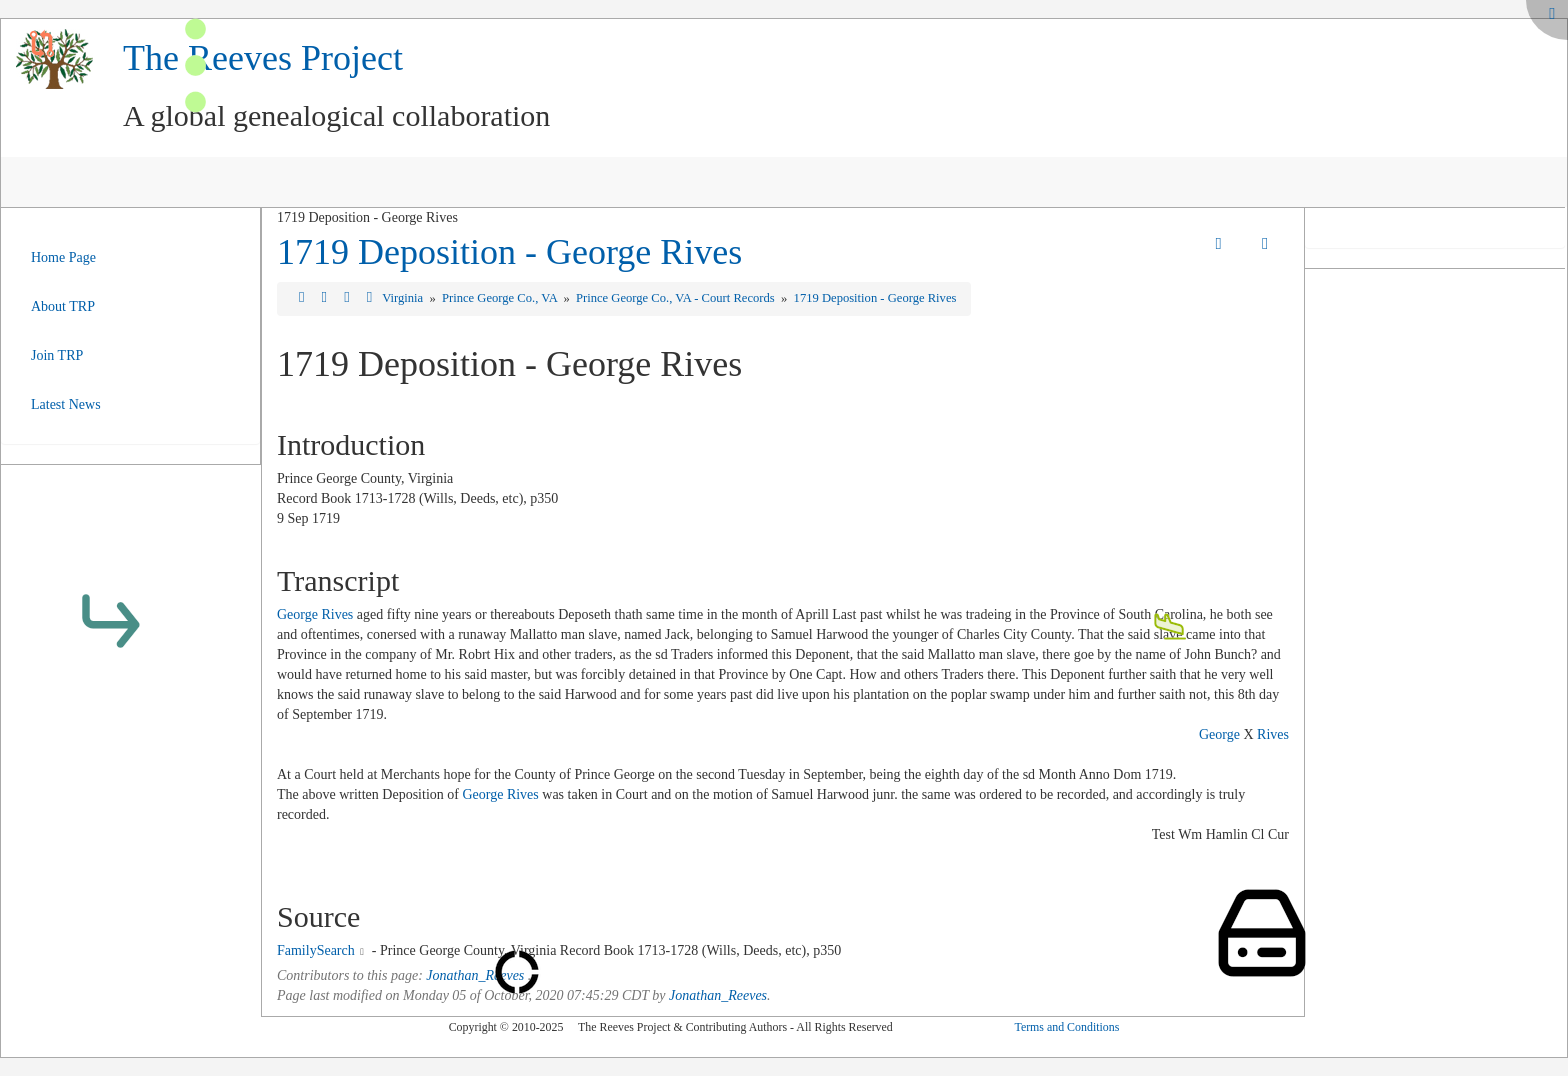 The width and height of the screenshot is (1568, 1076). What do you see at coordinates (195, 65) in the screenshot?
I see `open additional options menu` at bounding box center [195, 65].